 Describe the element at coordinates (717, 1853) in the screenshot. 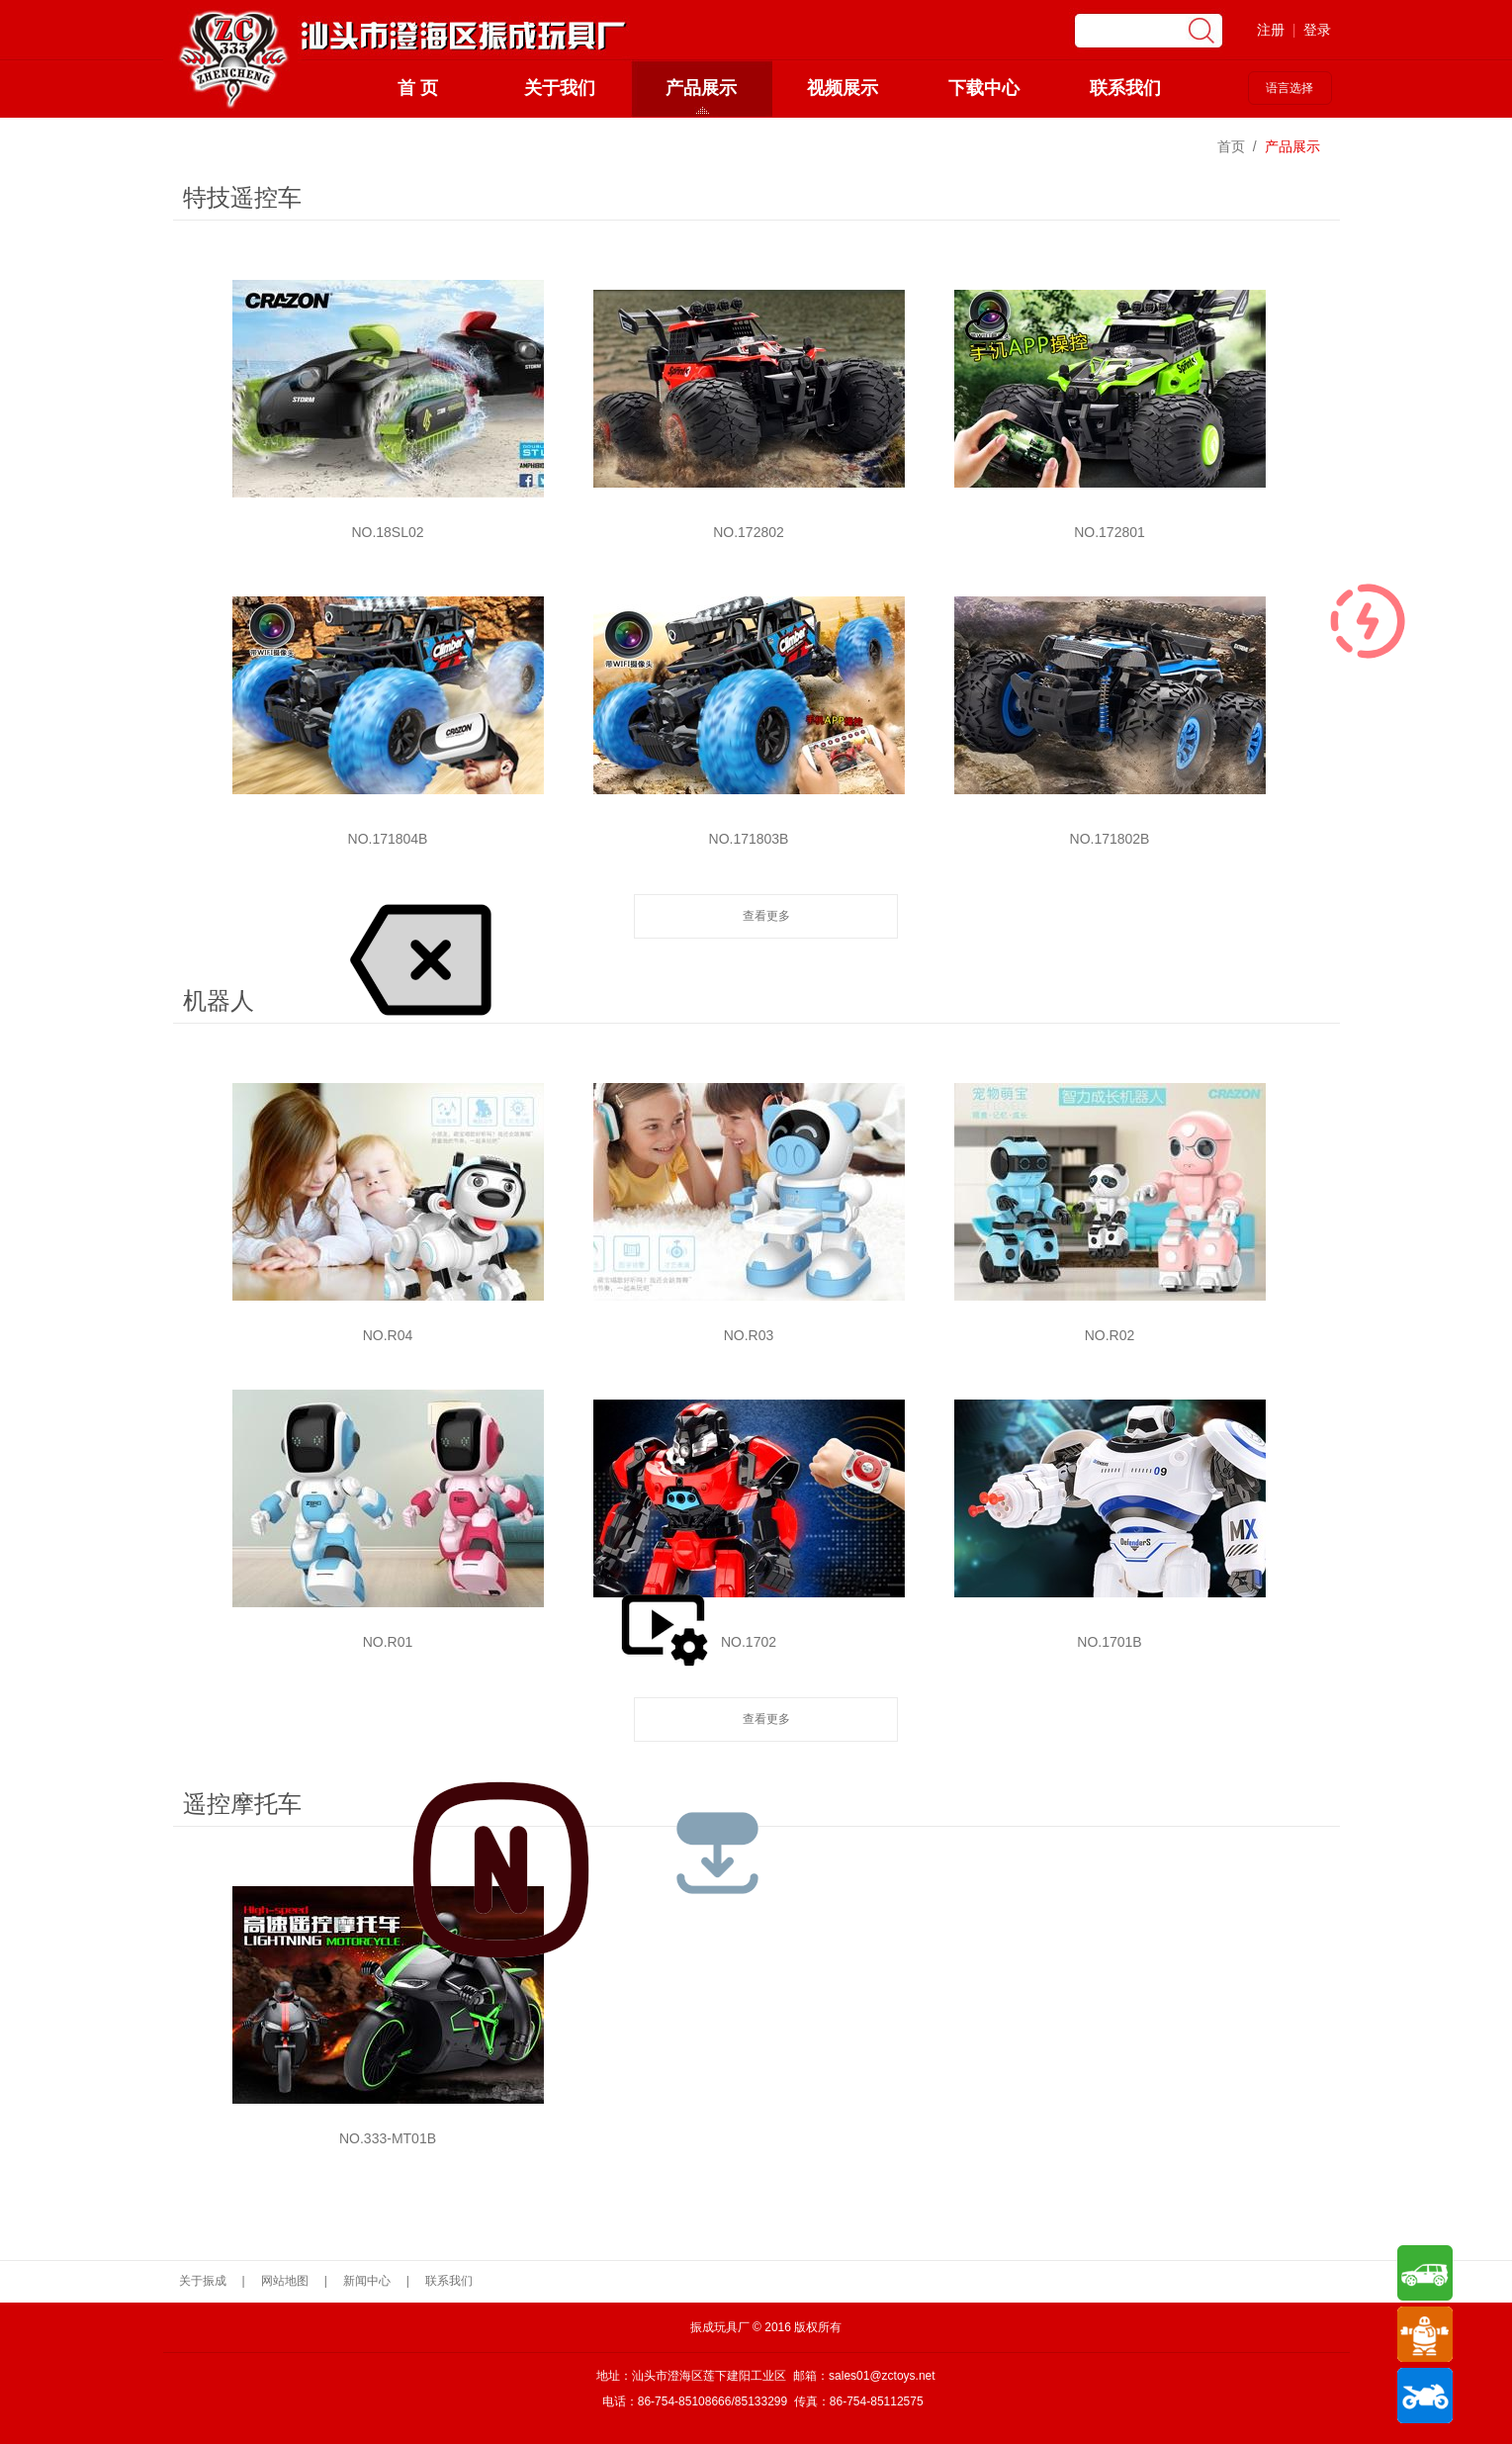

I see `move element to bottom of layout` at that location.